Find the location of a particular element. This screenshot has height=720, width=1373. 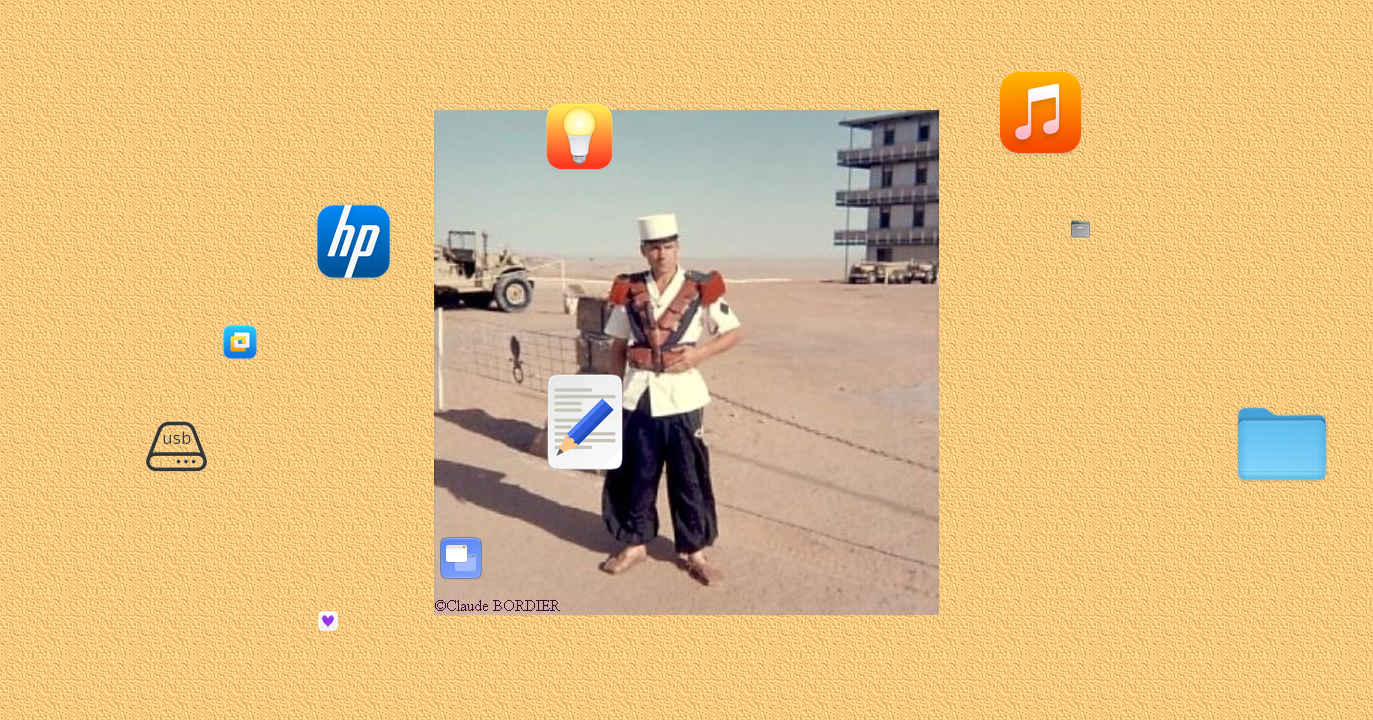

open the text editor application is located at coordinates (585, 422).